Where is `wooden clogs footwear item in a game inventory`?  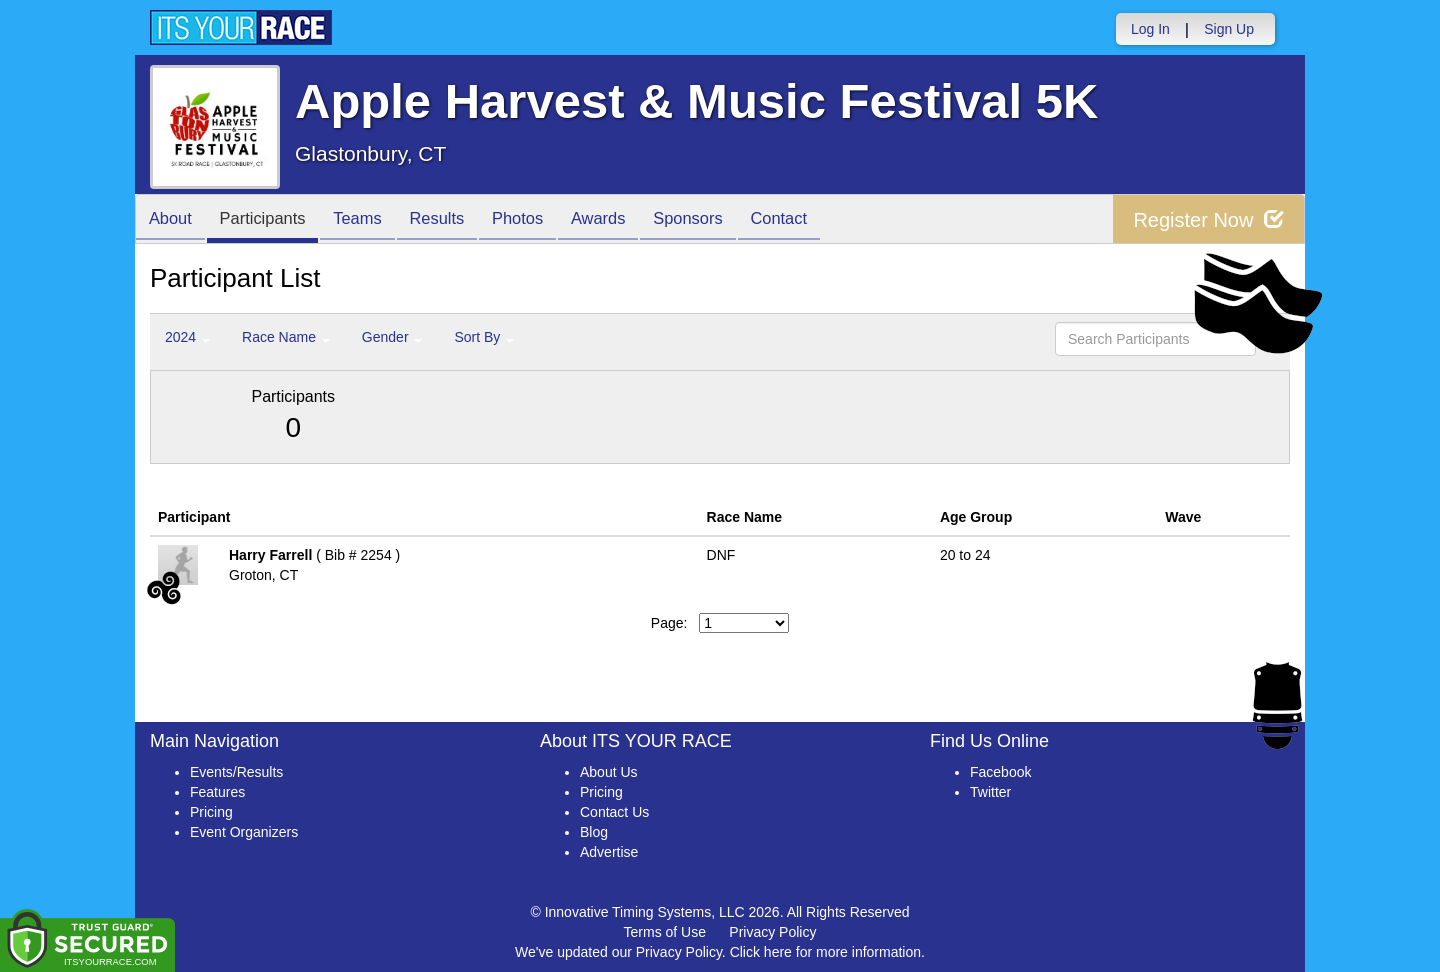 wooden clogs footwear item in a game inventory is located at coordinates (1258, 303).